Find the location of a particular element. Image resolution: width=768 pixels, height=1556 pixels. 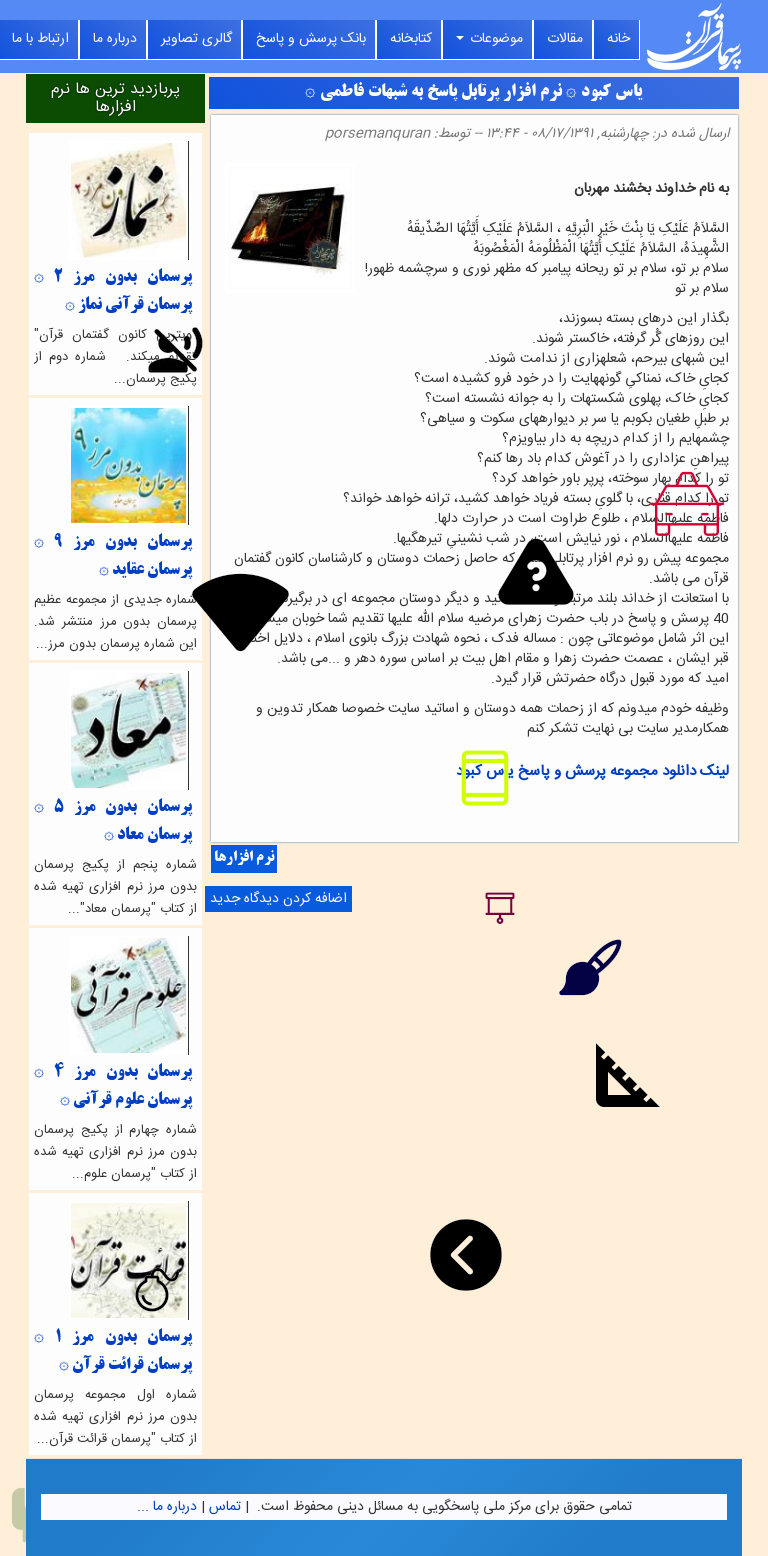

switch to tablet view is located at coordinates (485, 778).